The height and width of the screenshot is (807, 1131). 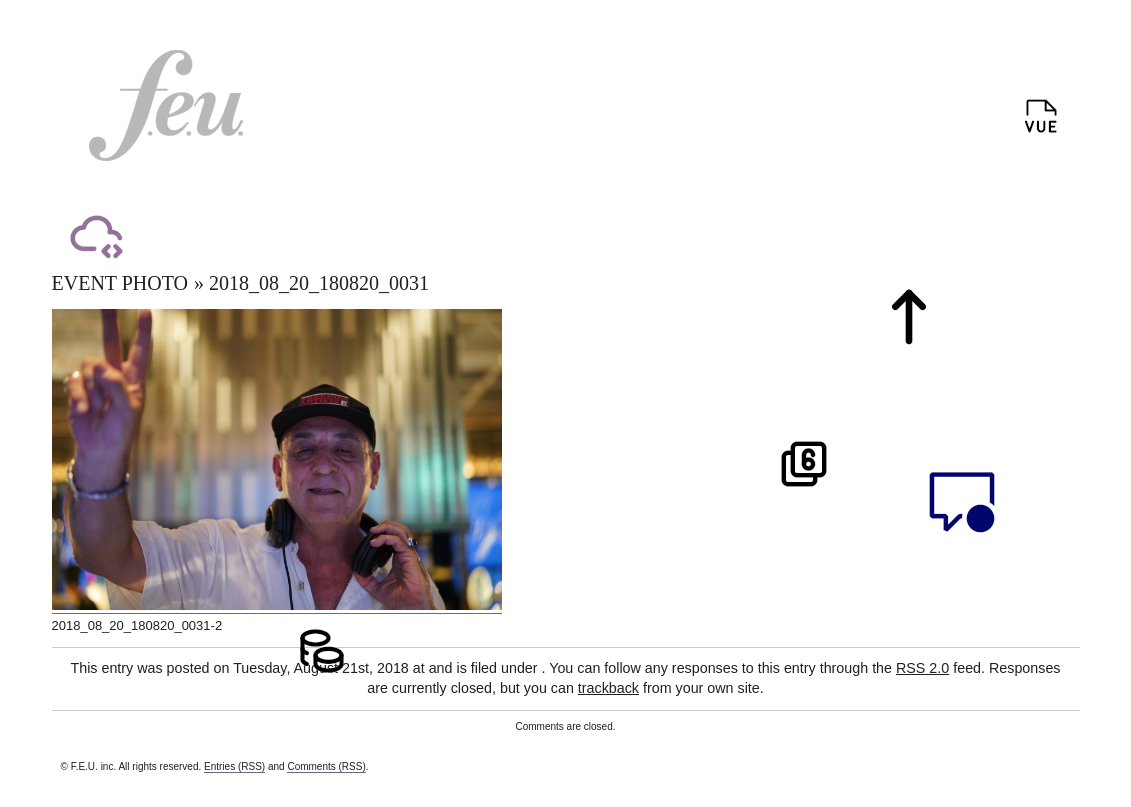 What do you see at coordinates (962, 500) in the screenshot?
I see `view unresolved comments` at bounding box center [962, 500].